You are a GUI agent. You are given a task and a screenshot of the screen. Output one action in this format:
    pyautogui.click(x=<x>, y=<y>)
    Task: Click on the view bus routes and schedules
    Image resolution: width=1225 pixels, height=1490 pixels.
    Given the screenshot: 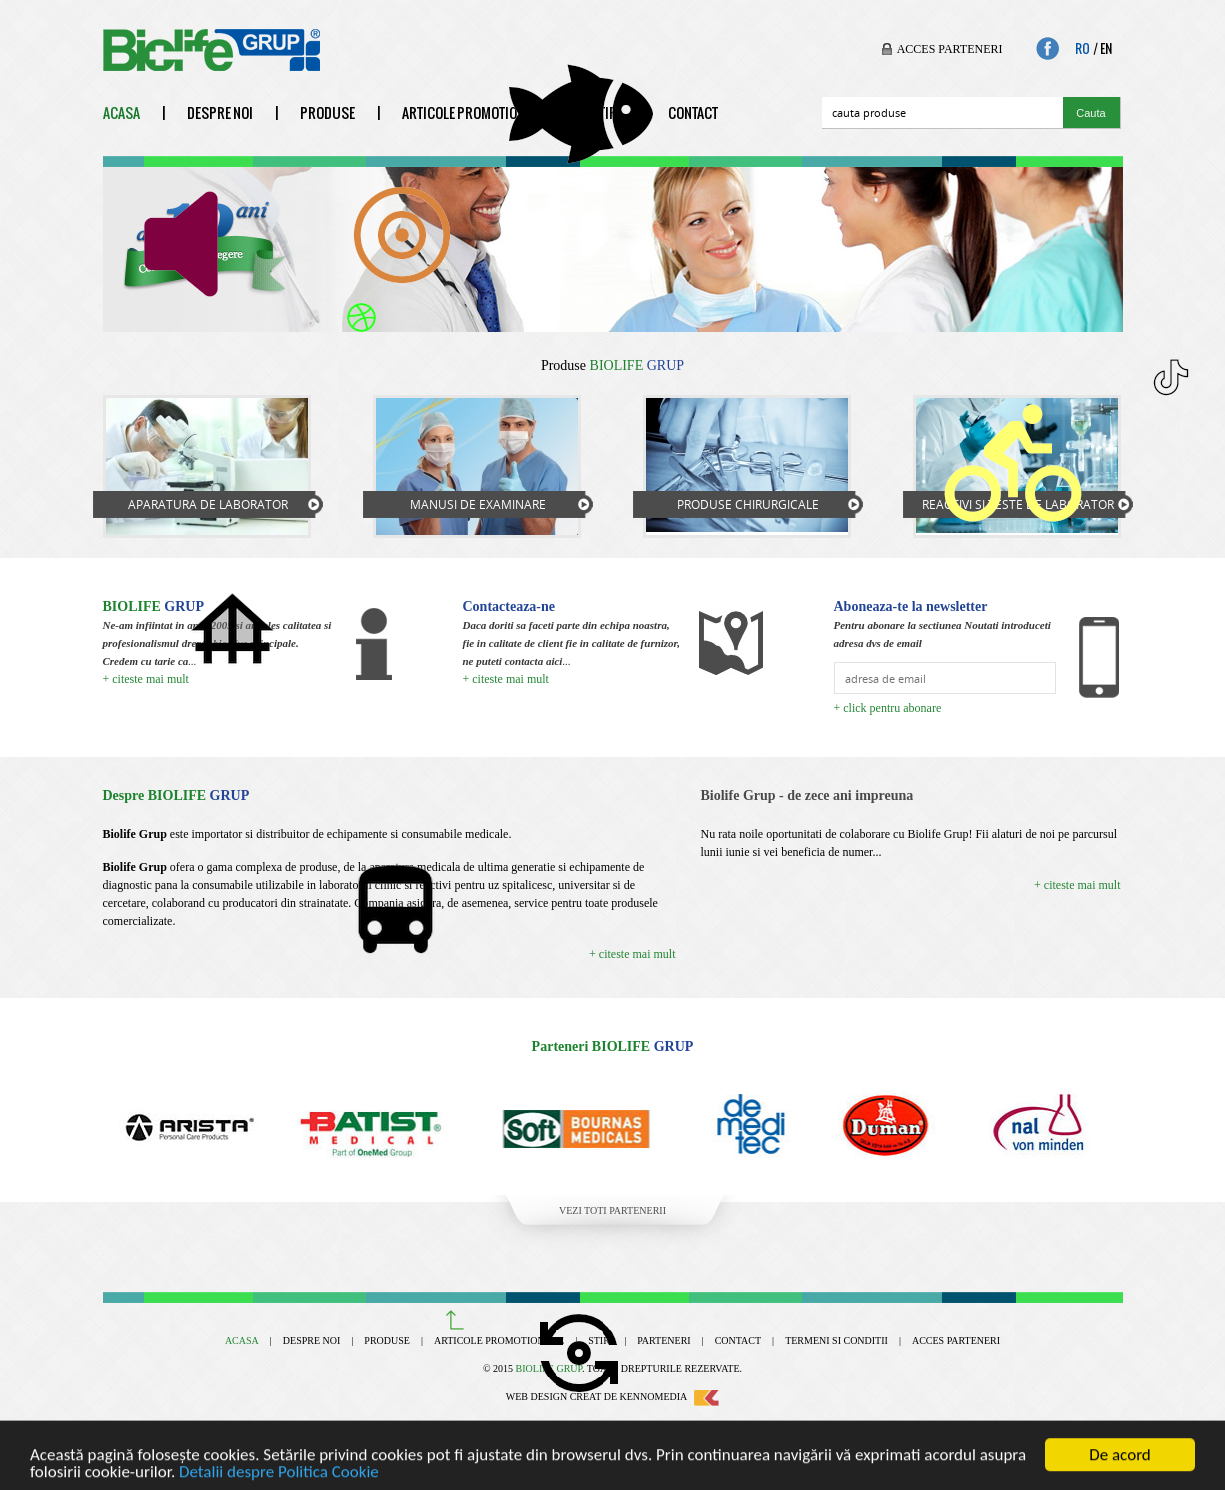 What is the action you would take?
    pyautogui.click(x=395, y=911)
    